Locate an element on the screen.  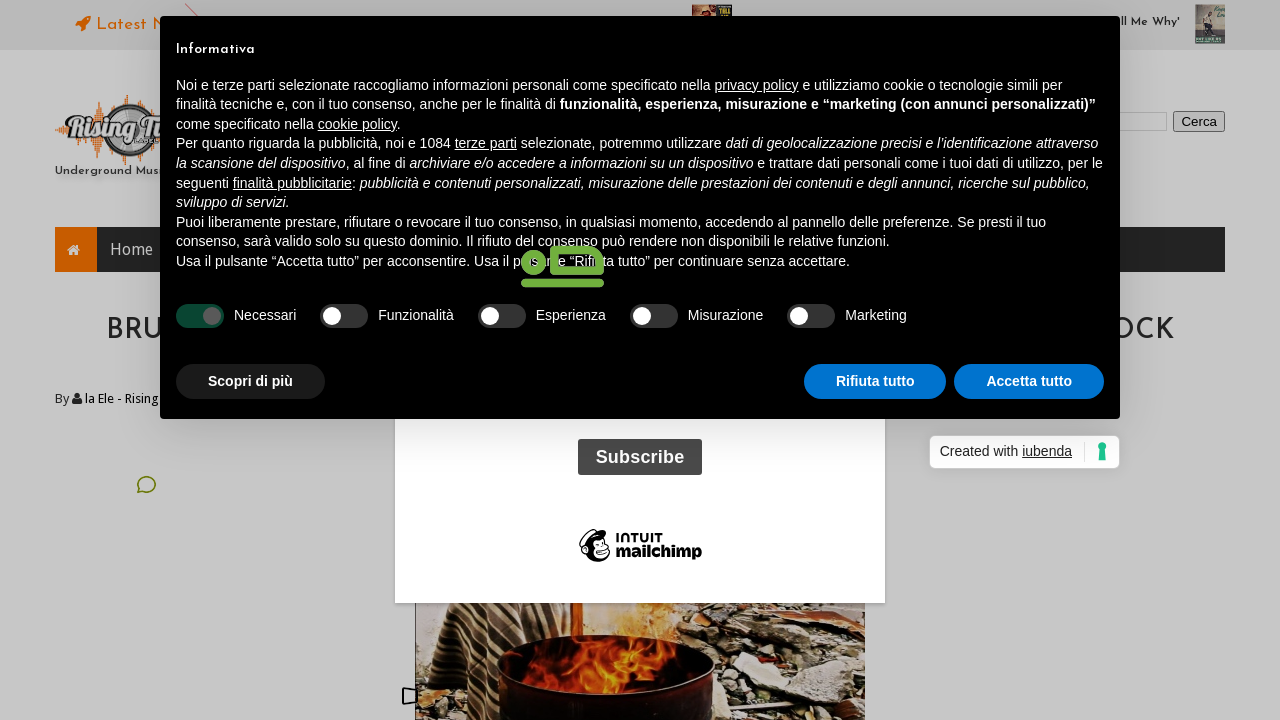
adjust perspective or 3D view settings is located at coordinates (410, 696).